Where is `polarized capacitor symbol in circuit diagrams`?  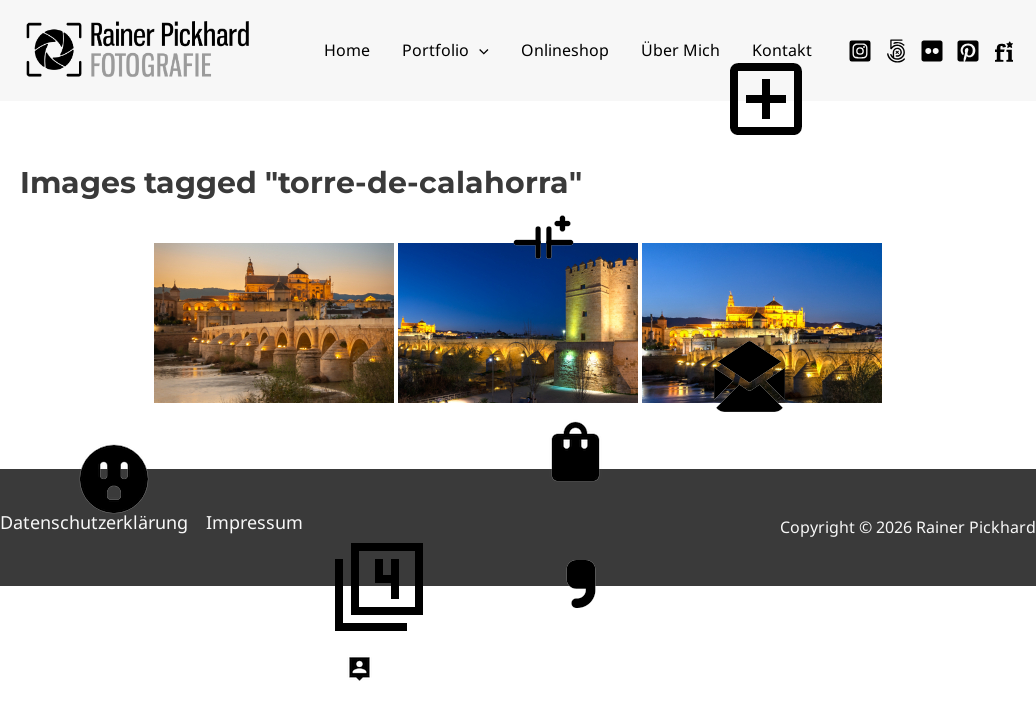
polarized capacitor symbol in circuit diagrams is located at coordinates (543, 242).